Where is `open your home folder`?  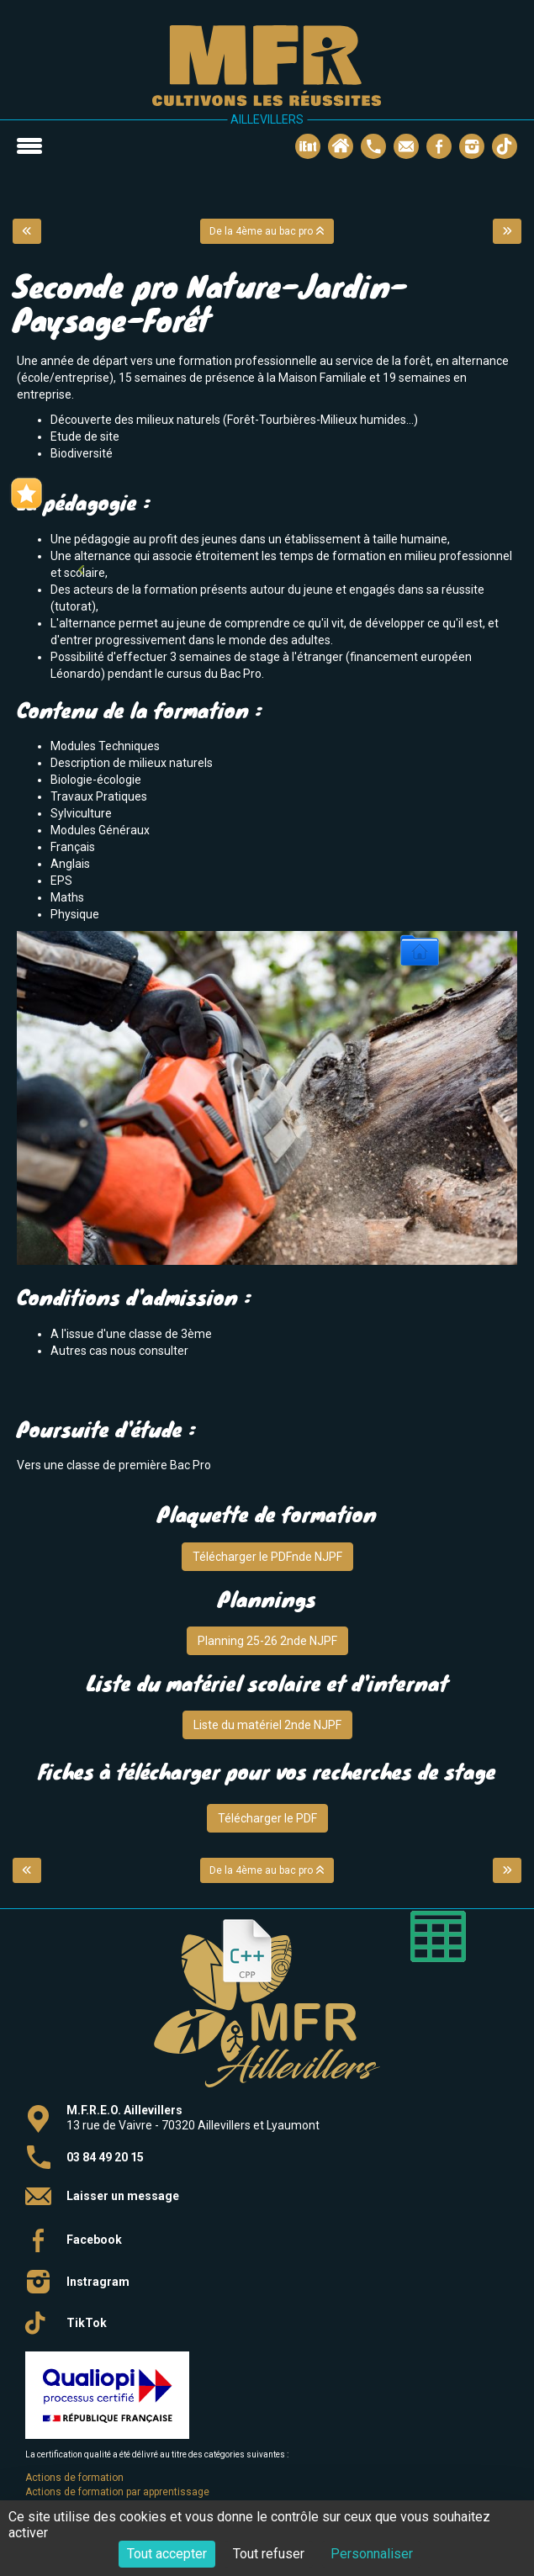 open your home folder is located at coordinates (420, 950).